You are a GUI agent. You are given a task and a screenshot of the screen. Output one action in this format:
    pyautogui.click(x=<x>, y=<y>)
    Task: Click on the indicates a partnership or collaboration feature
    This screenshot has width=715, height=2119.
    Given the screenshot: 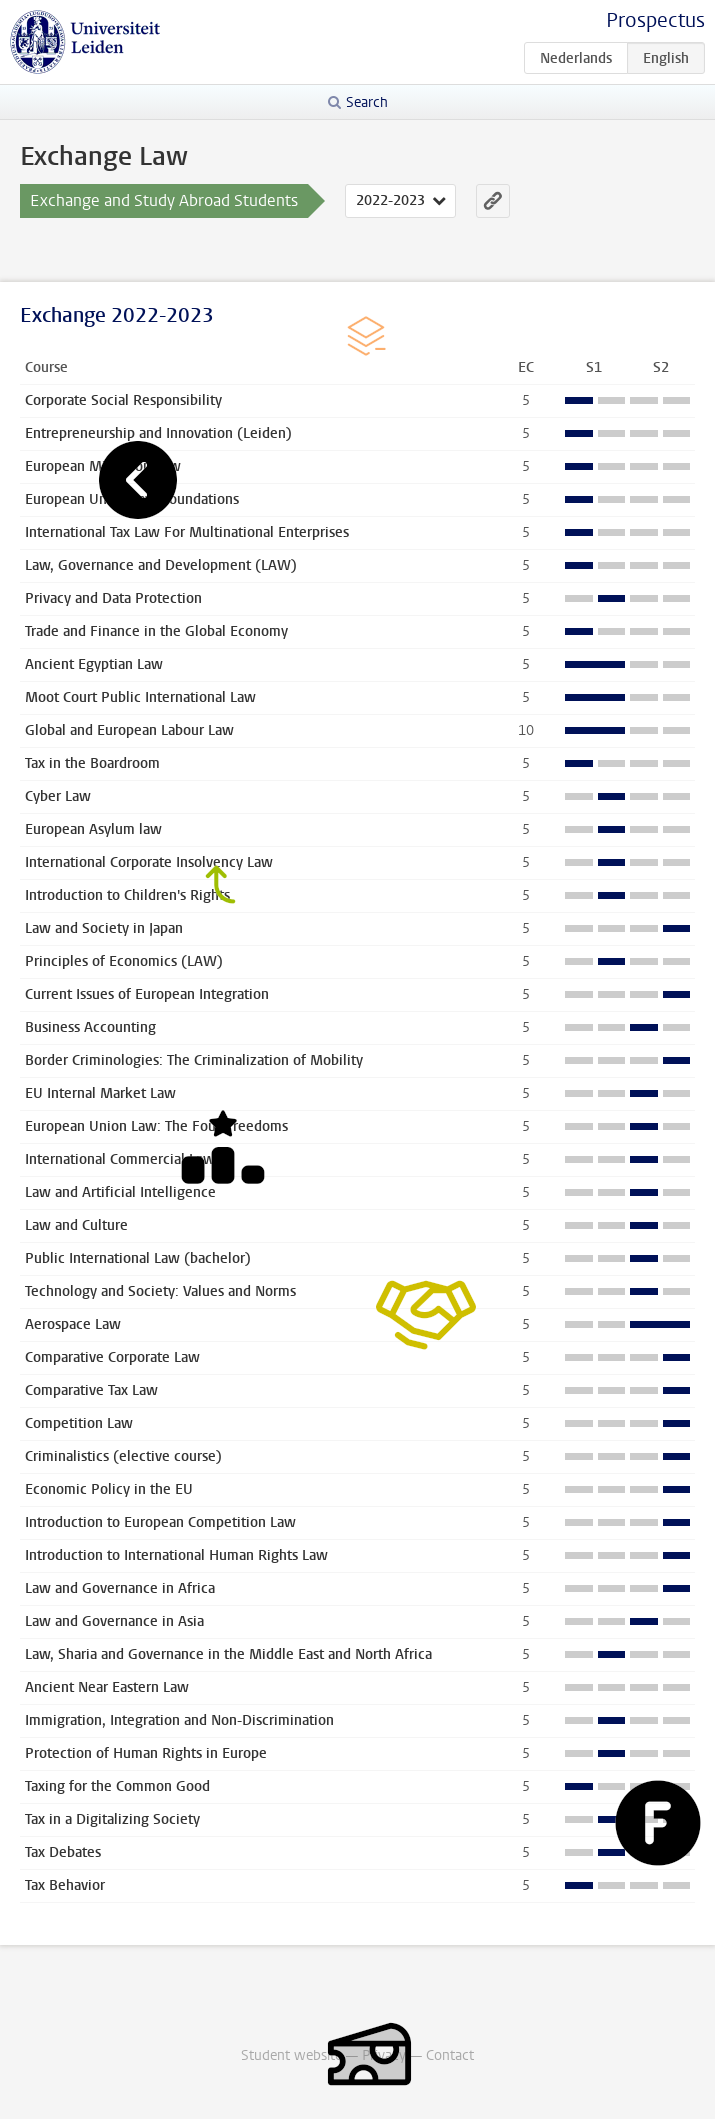 What is the action you would take?
    pyautogui.click(x=426, y=1312)
    